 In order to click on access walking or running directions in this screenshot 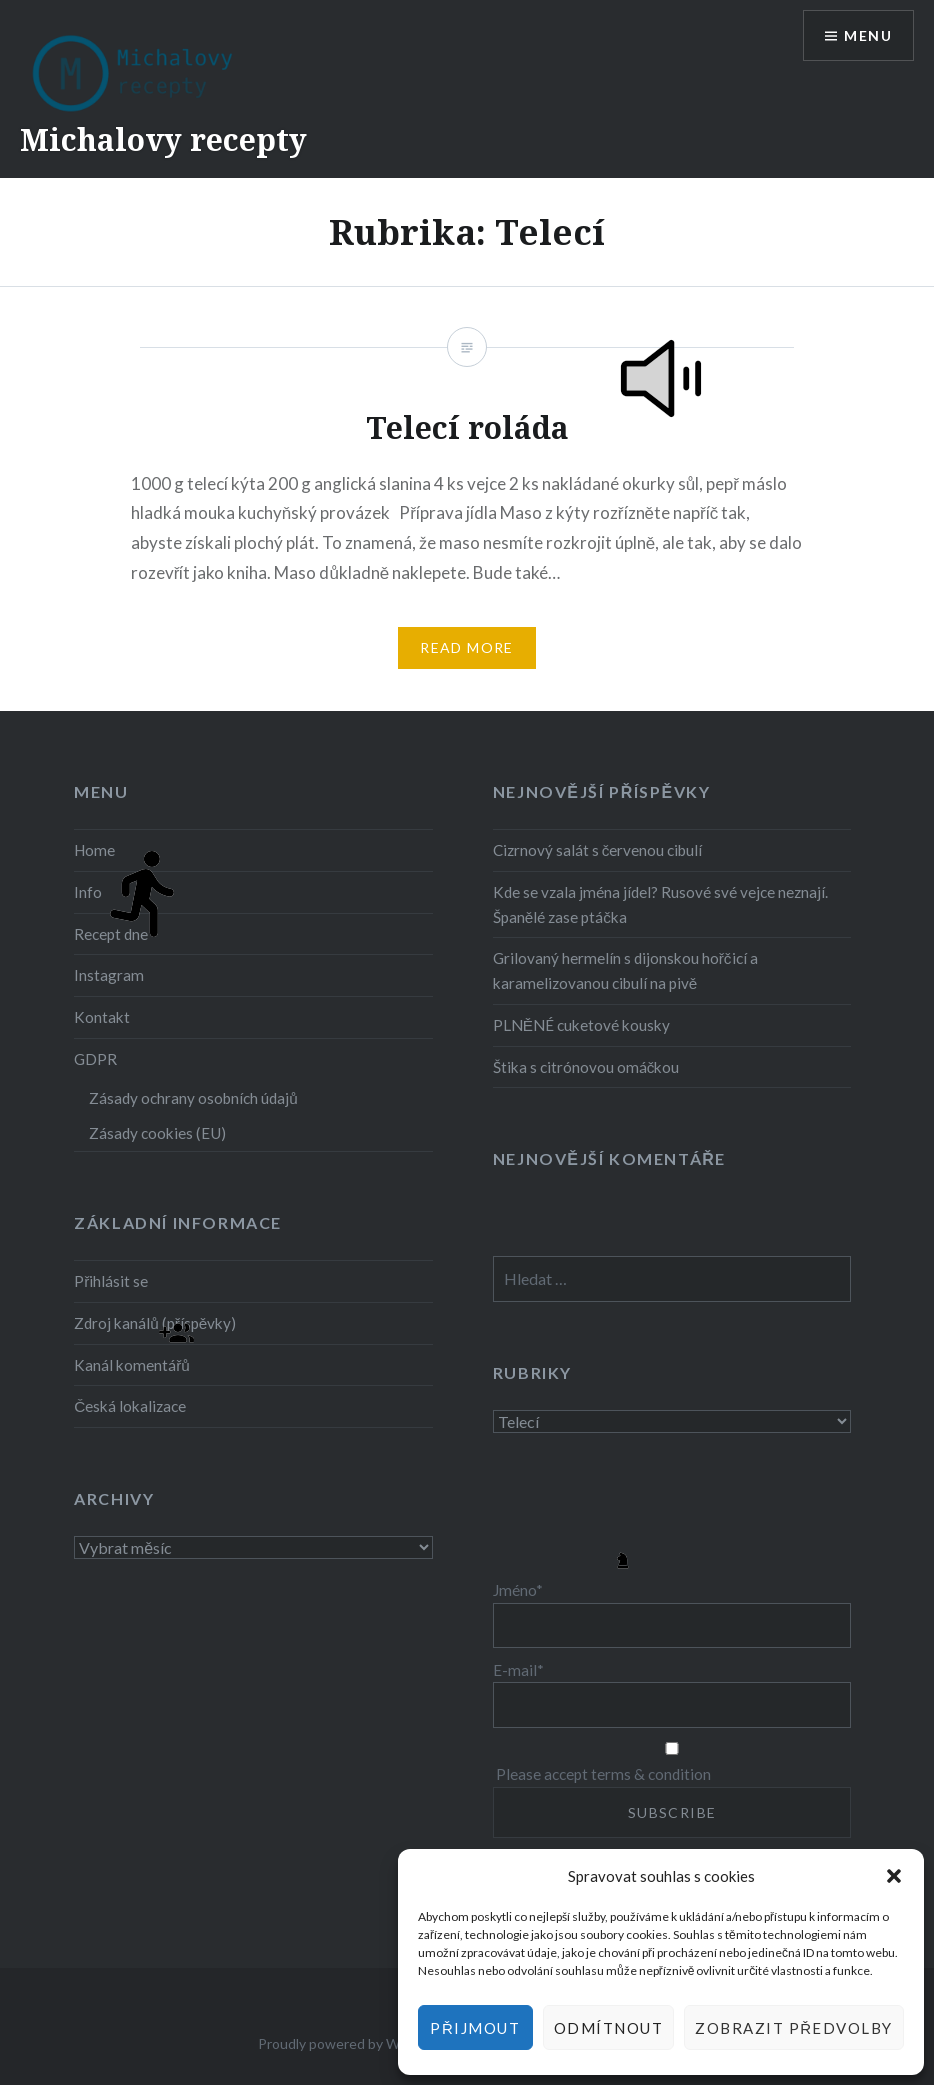, I will do `click(146, 893)`.